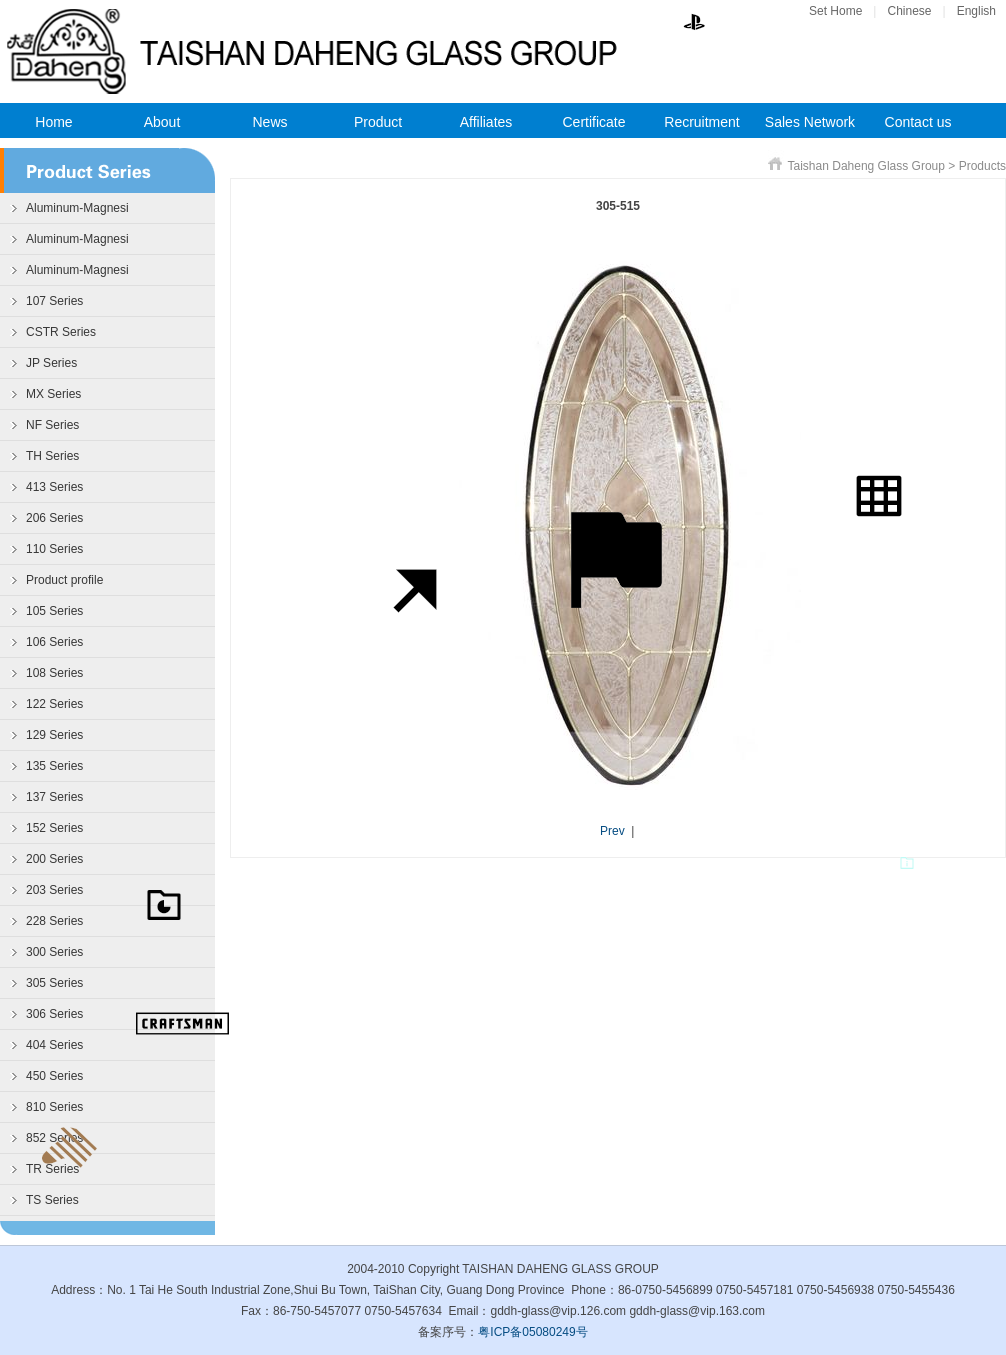 This screenshot has height=1355, width=1006. What do you see at coordinates (694, 21) in the screenshot?
I see `playstation brand logo` at bounding box center [694, 21].